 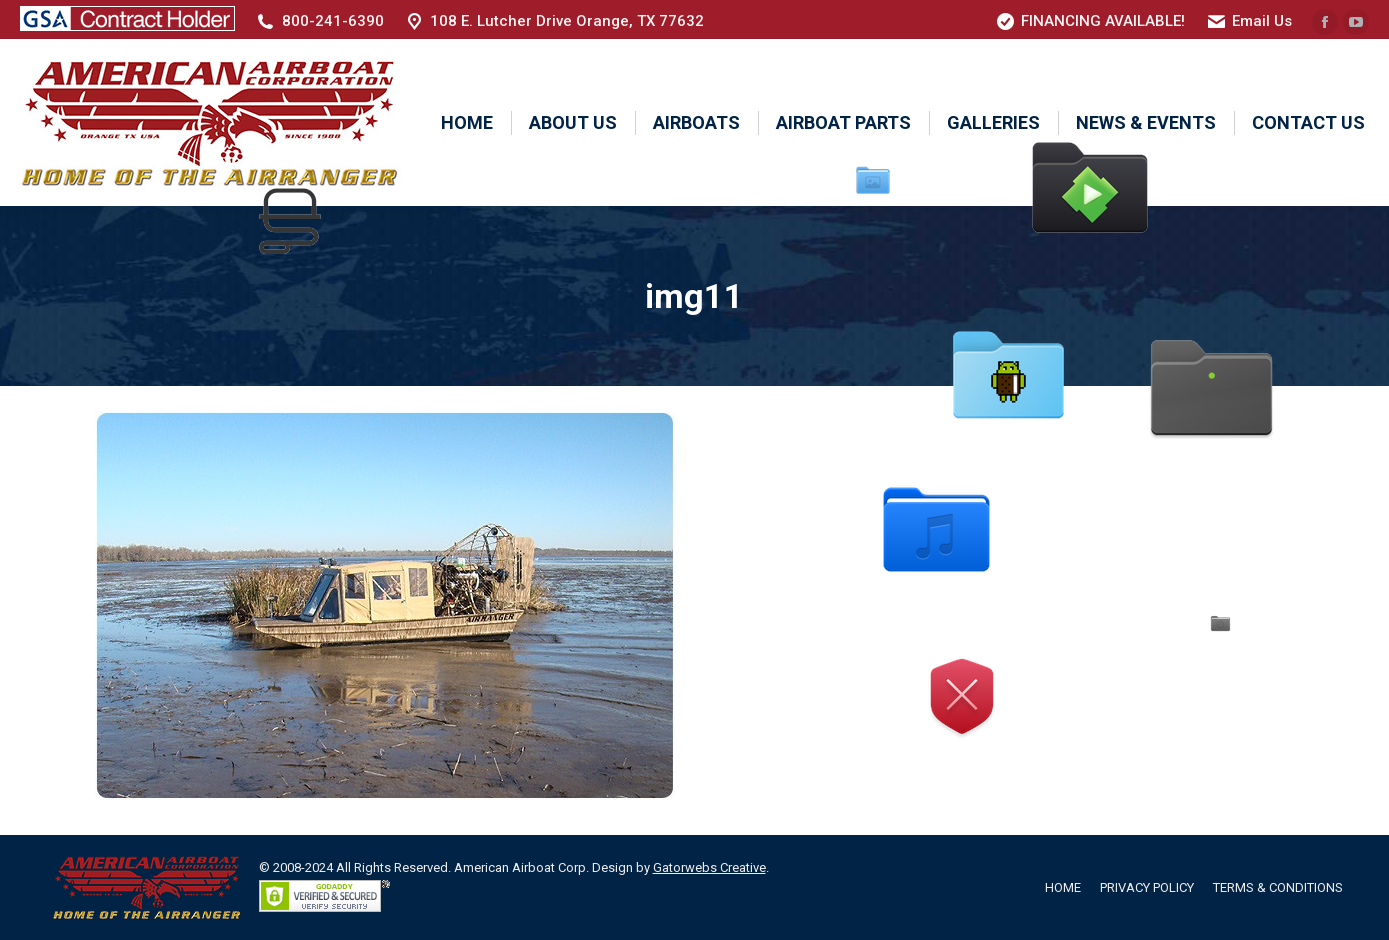 I want to click on indicates low or weak security status, so click(x=962, y=699).